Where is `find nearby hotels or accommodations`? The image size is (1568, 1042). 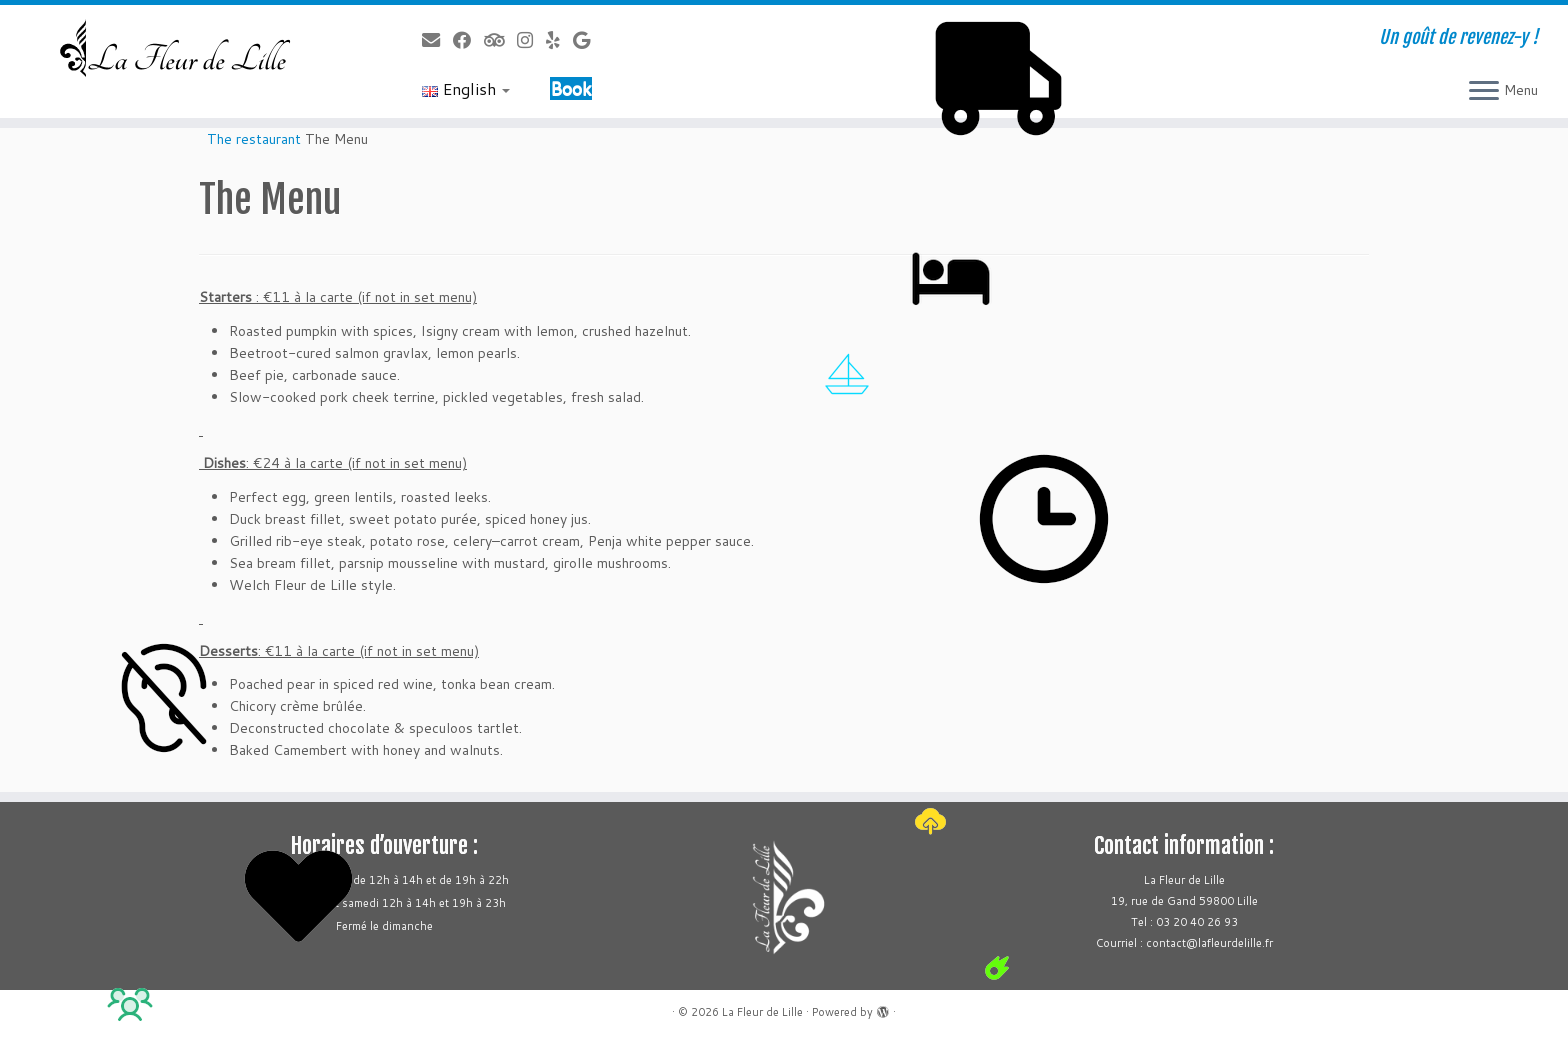
find nearby hotels or accommodations is located at coordinates (951, 277).